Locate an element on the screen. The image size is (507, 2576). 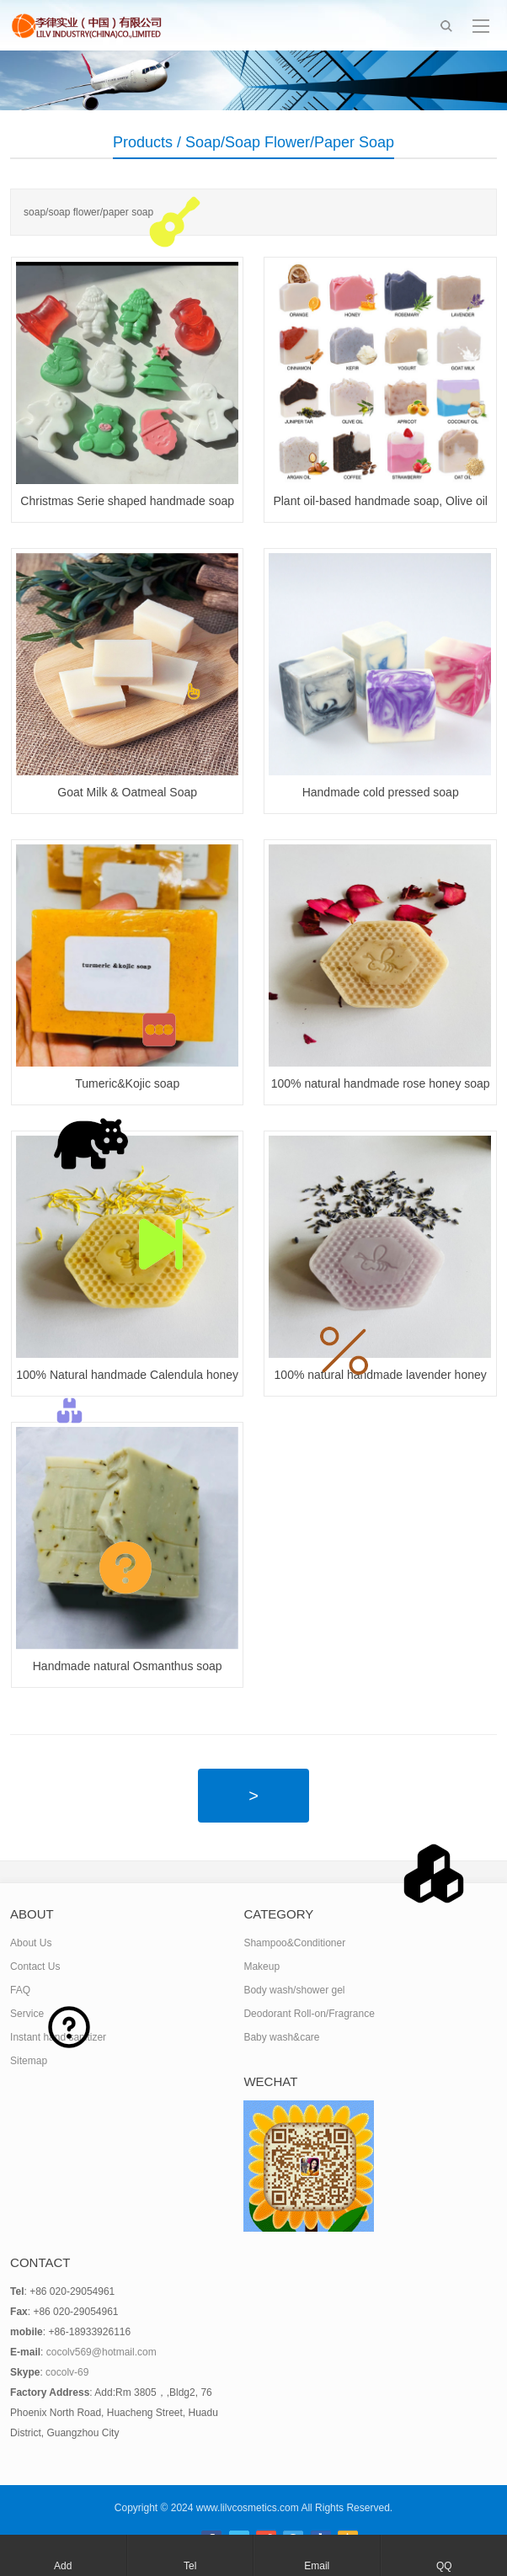
access music or audio settings is located at coordinates (174, 221).